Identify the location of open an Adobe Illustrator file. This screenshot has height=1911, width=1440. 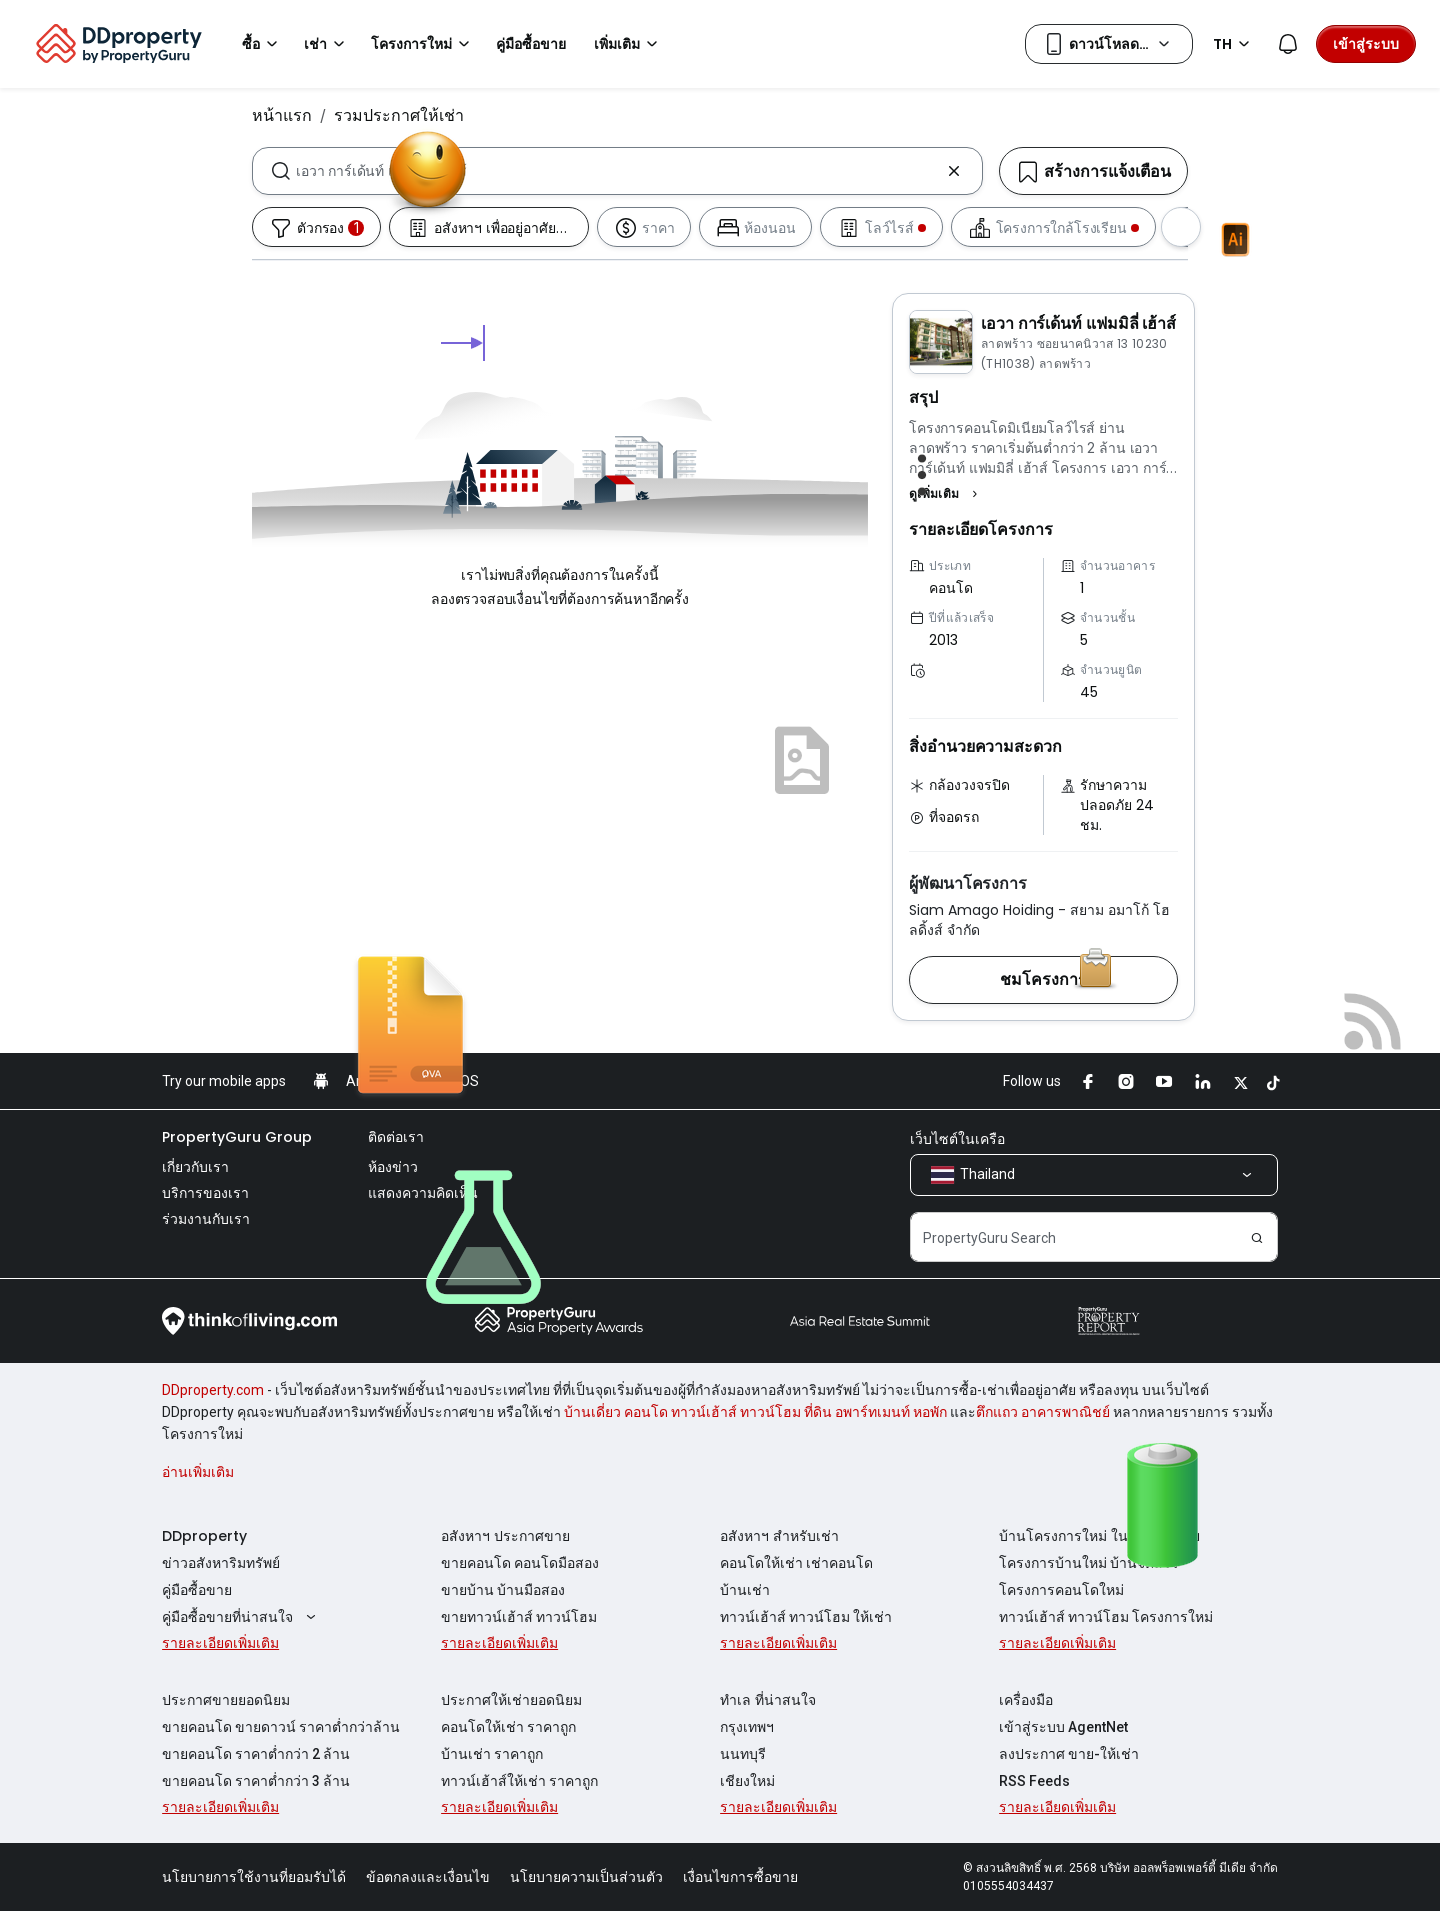
(1235, 239).